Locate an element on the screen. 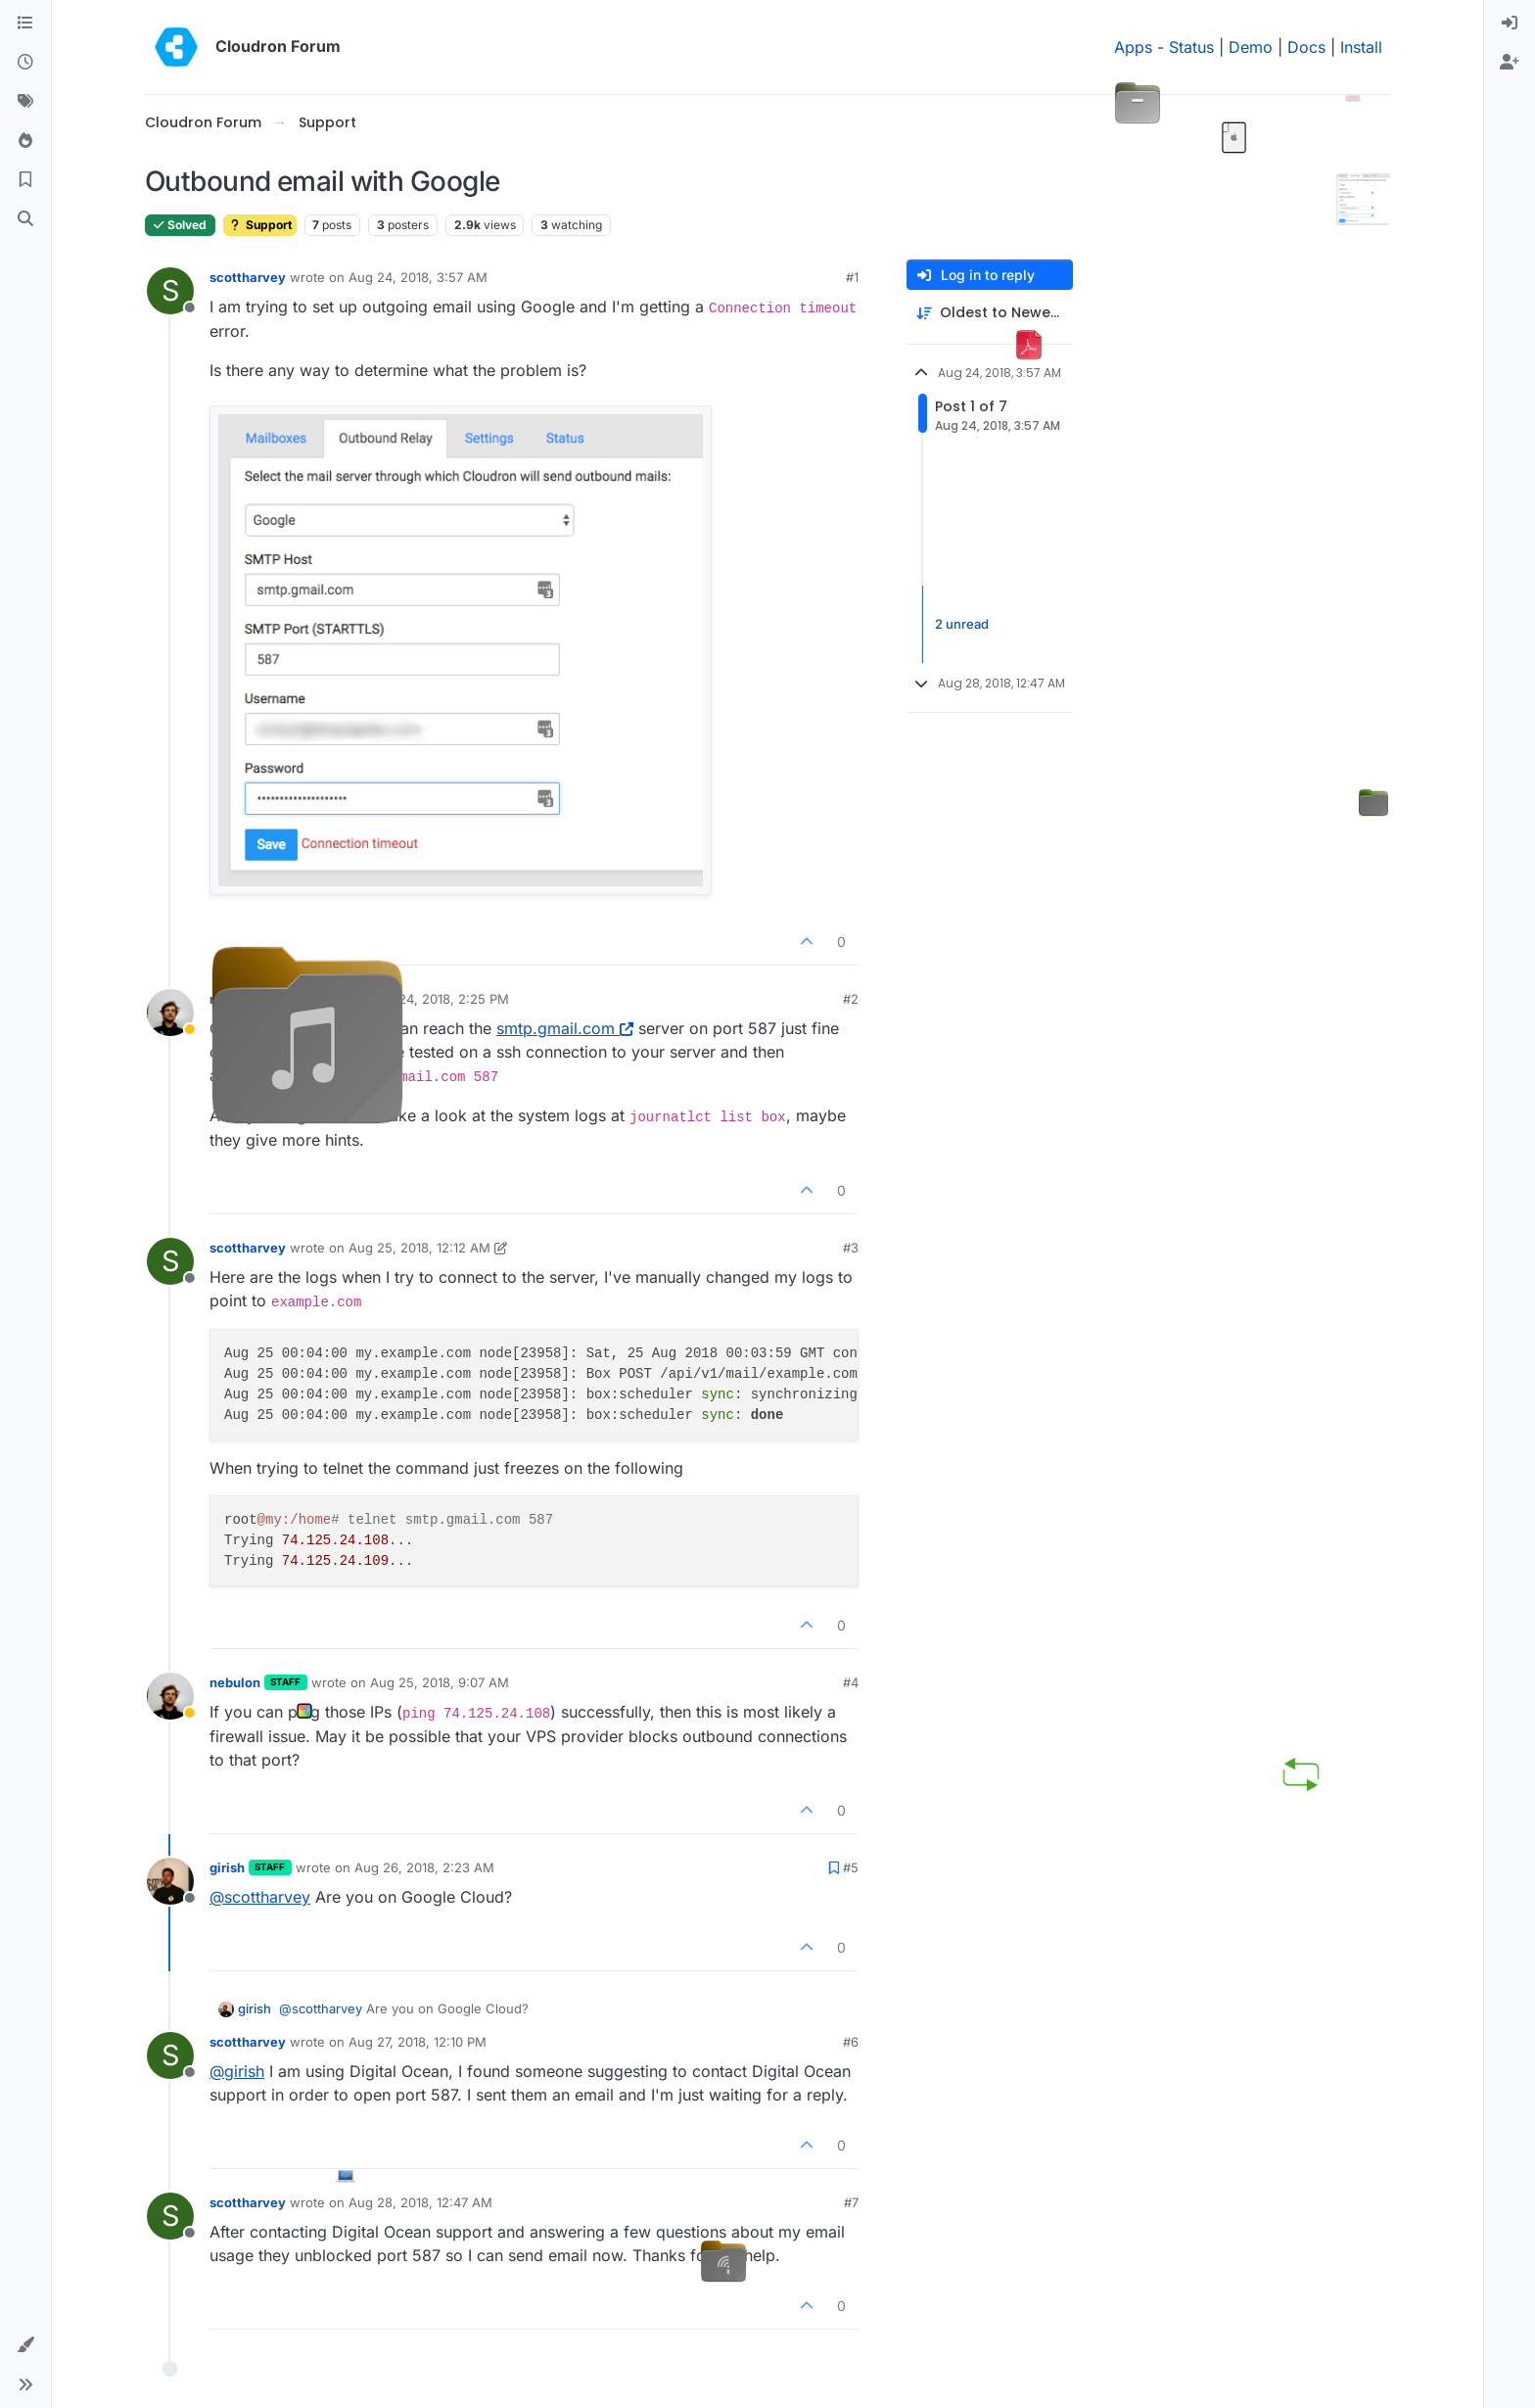 The image size is (1535, 2408). a compressed pdf document file is located at coordinates (1029, 345).